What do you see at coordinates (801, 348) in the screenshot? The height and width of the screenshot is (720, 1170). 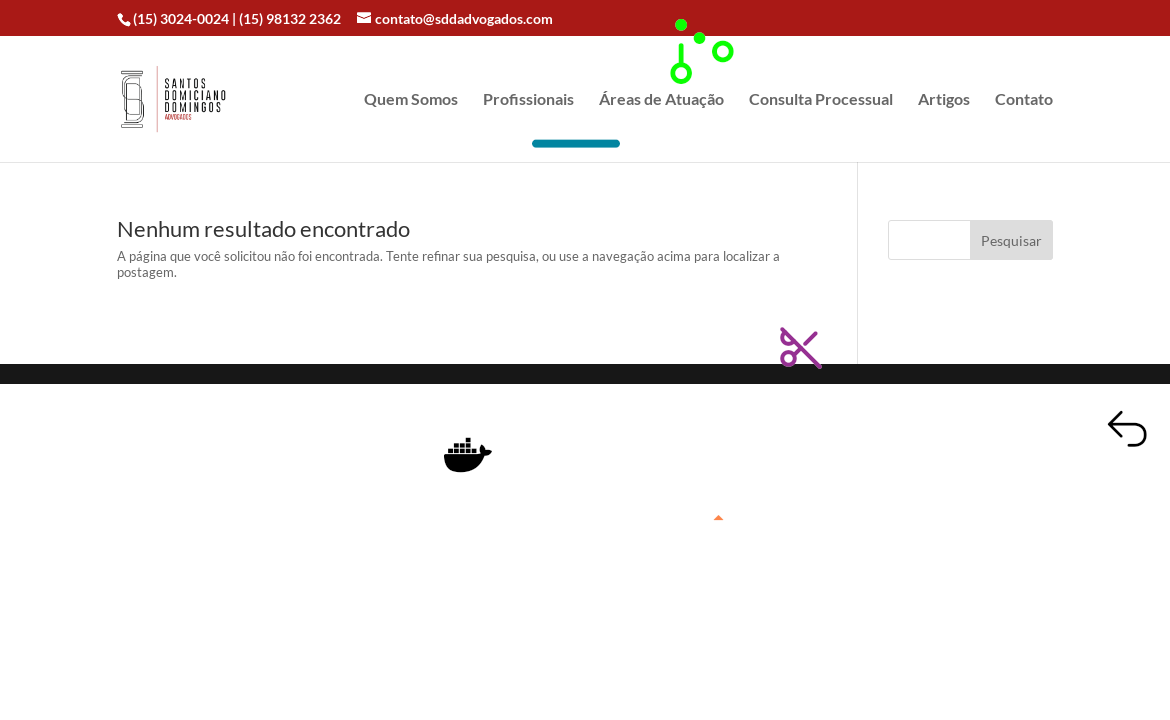 I see `cutting tool disabled or unavailable` at bounding box center [801, 348].